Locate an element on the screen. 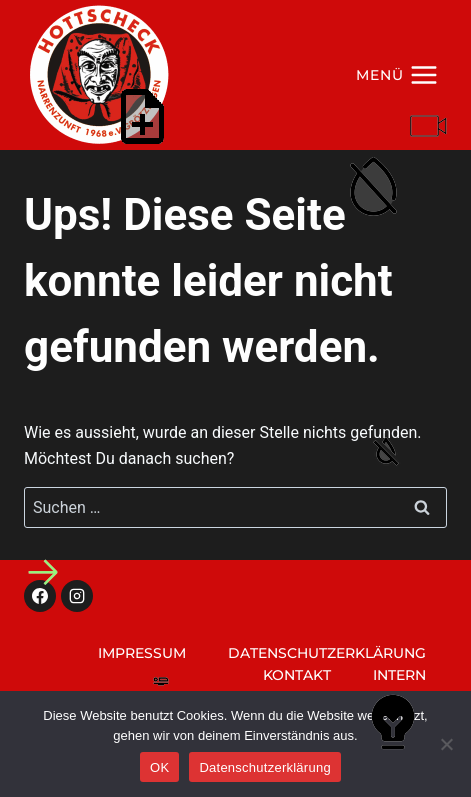 This screenshot has height=797, width=471. create a new note or document is located at coordinates (142, 116).